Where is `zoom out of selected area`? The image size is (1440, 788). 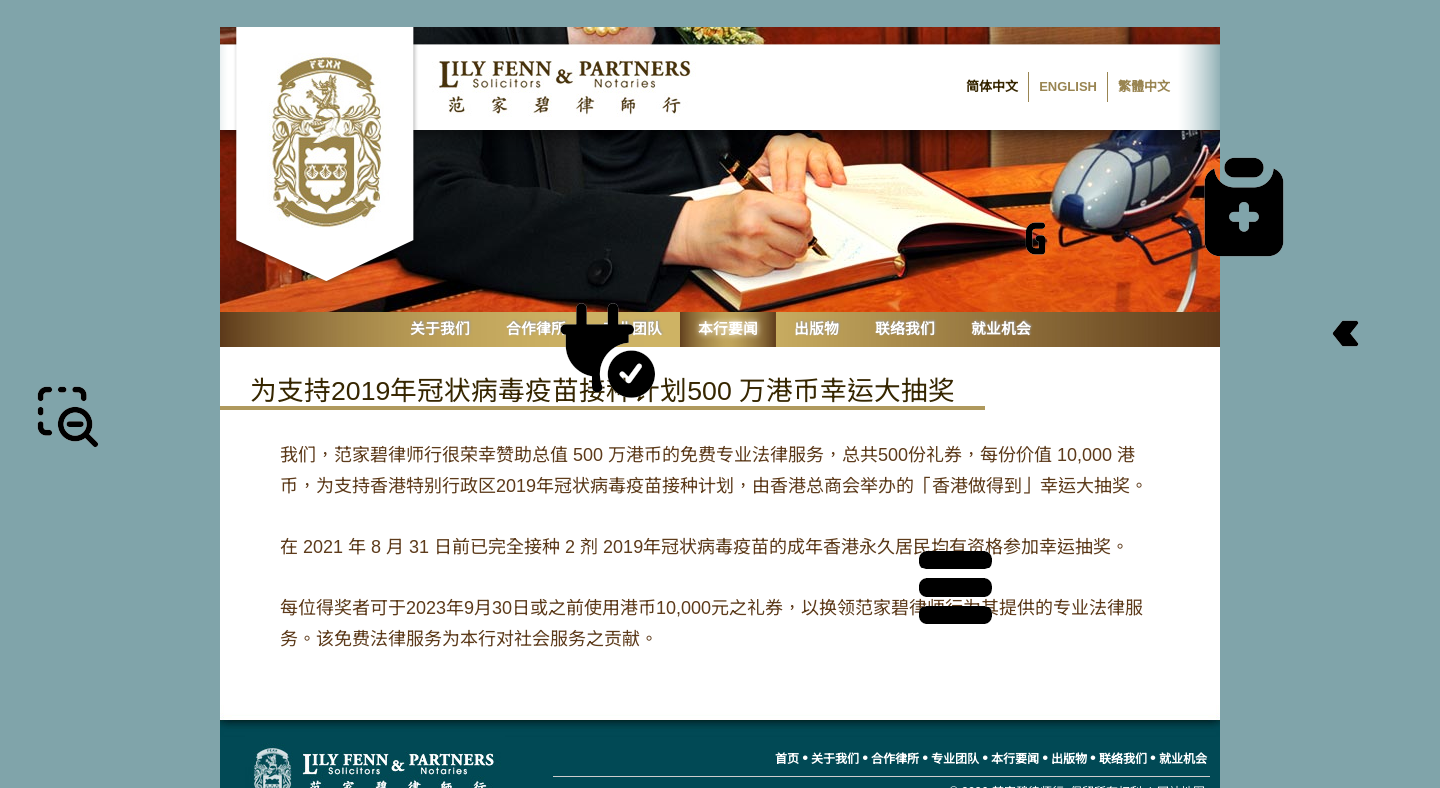 zoom out of selected area is located at coordinates (66, 415).